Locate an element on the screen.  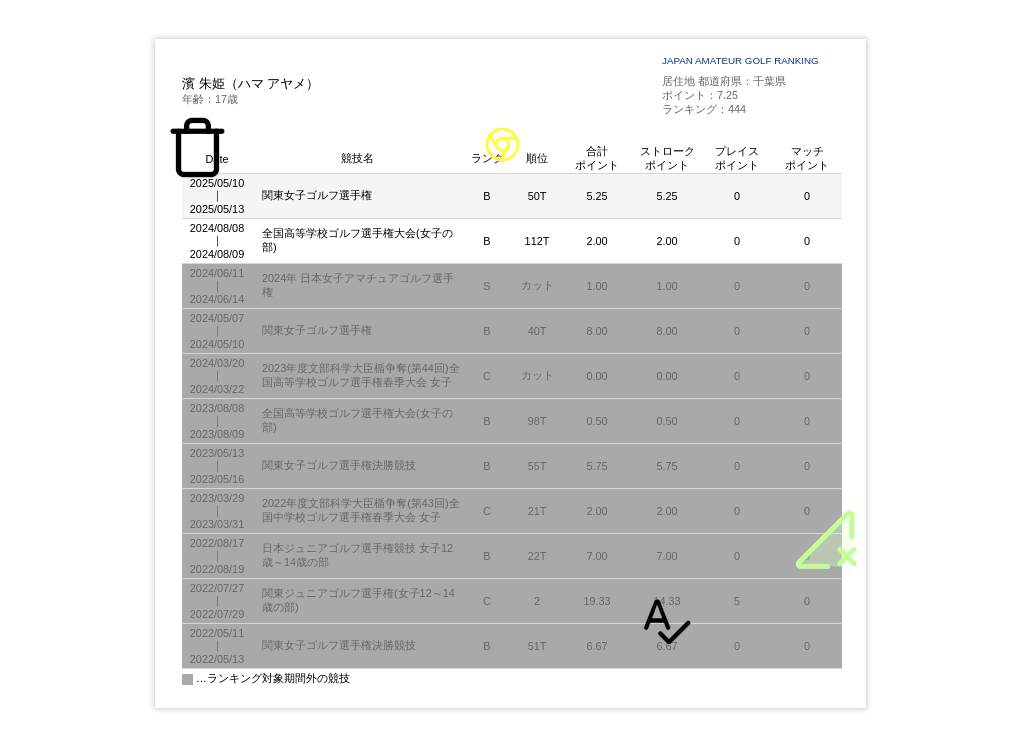
open Google Chrome browser is located at coordinates (502, 144).